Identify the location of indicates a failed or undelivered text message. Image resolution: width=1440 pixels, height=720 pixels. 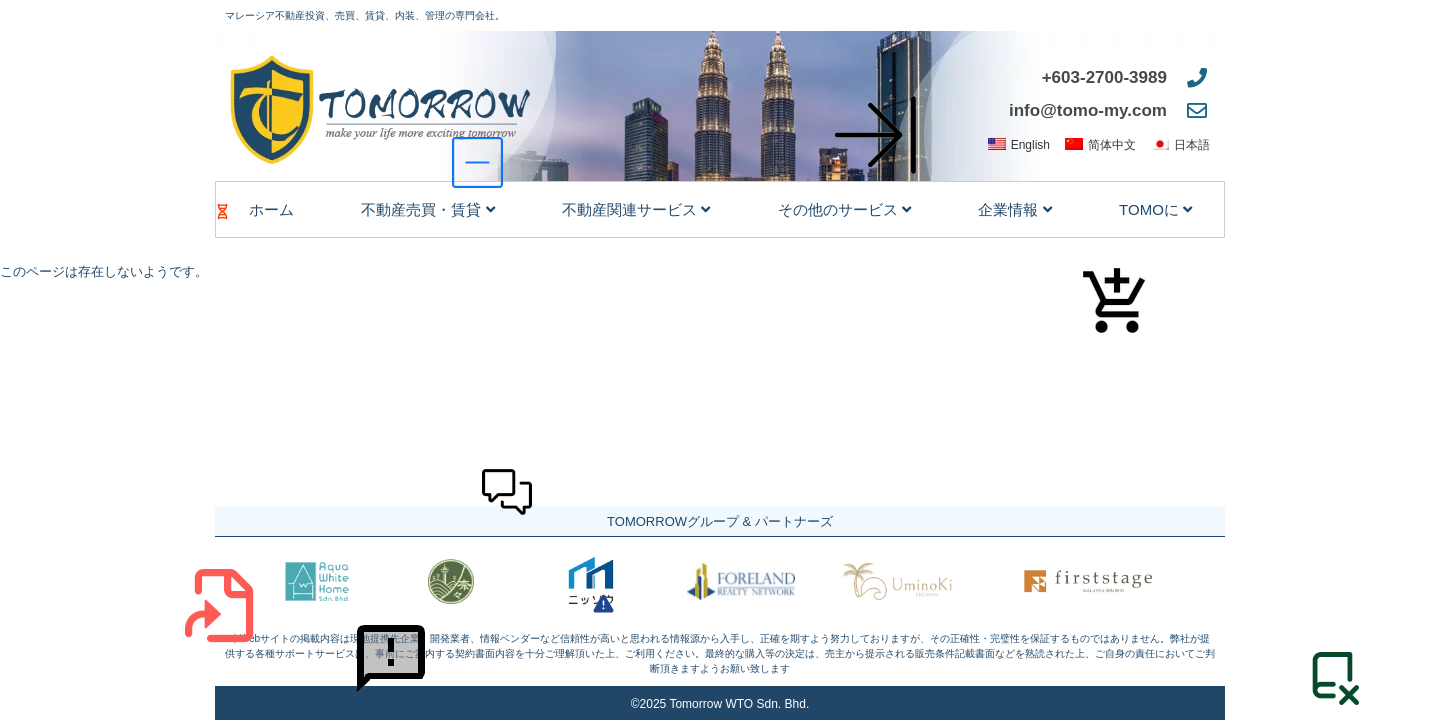
(391, 659).